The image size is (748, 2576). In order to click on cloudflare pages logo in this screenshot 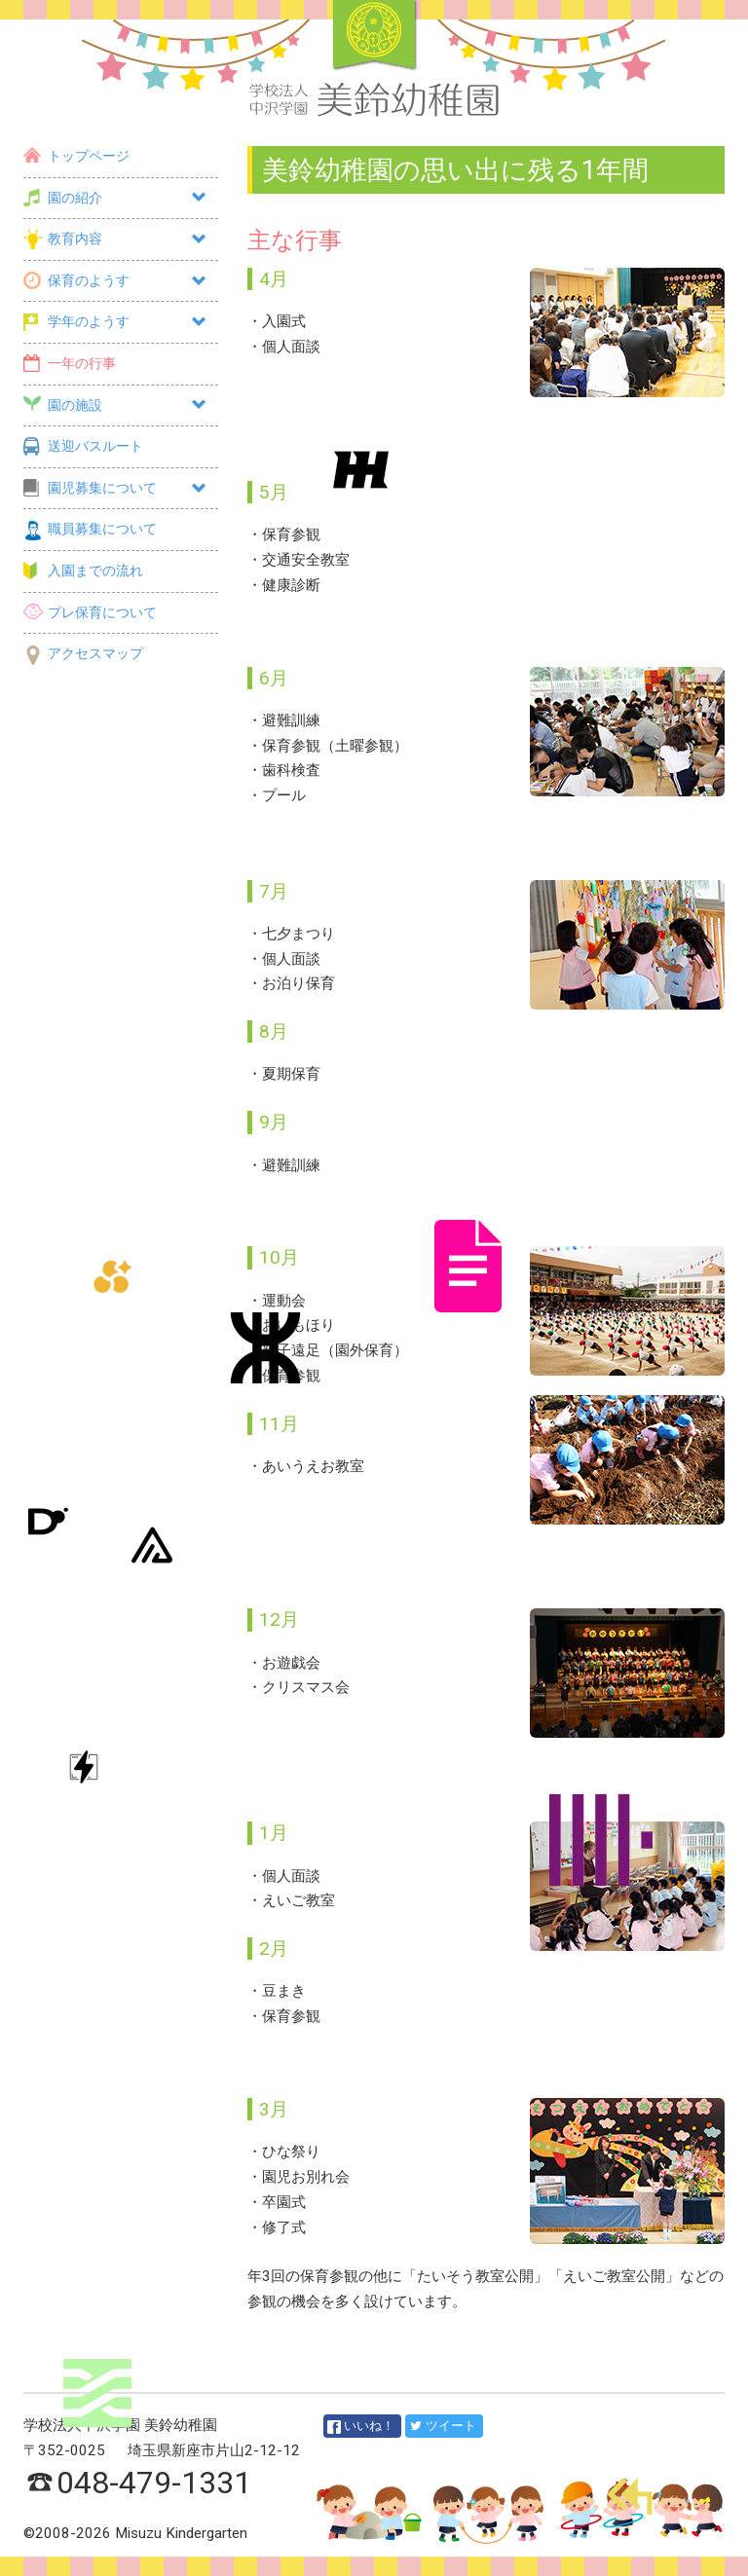, I will do `click(84, 1767)`.